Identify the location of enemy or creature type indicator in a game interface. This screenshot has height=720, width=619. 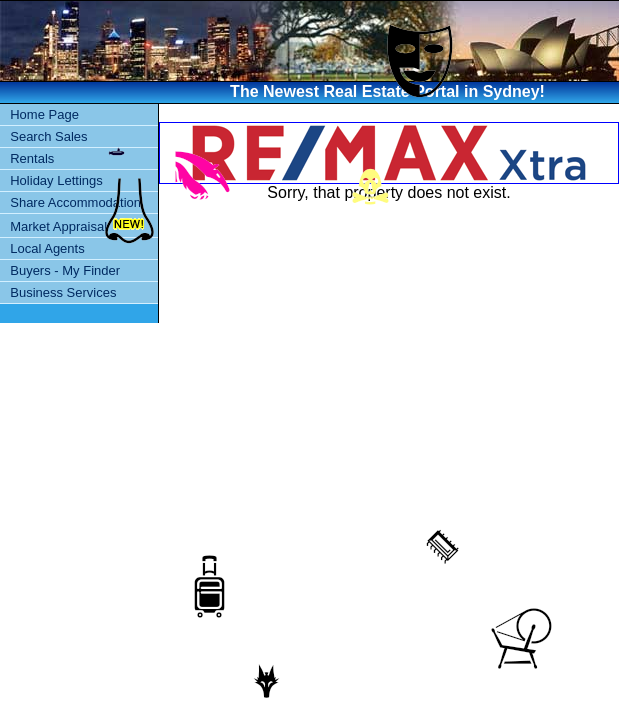
(370, 186).